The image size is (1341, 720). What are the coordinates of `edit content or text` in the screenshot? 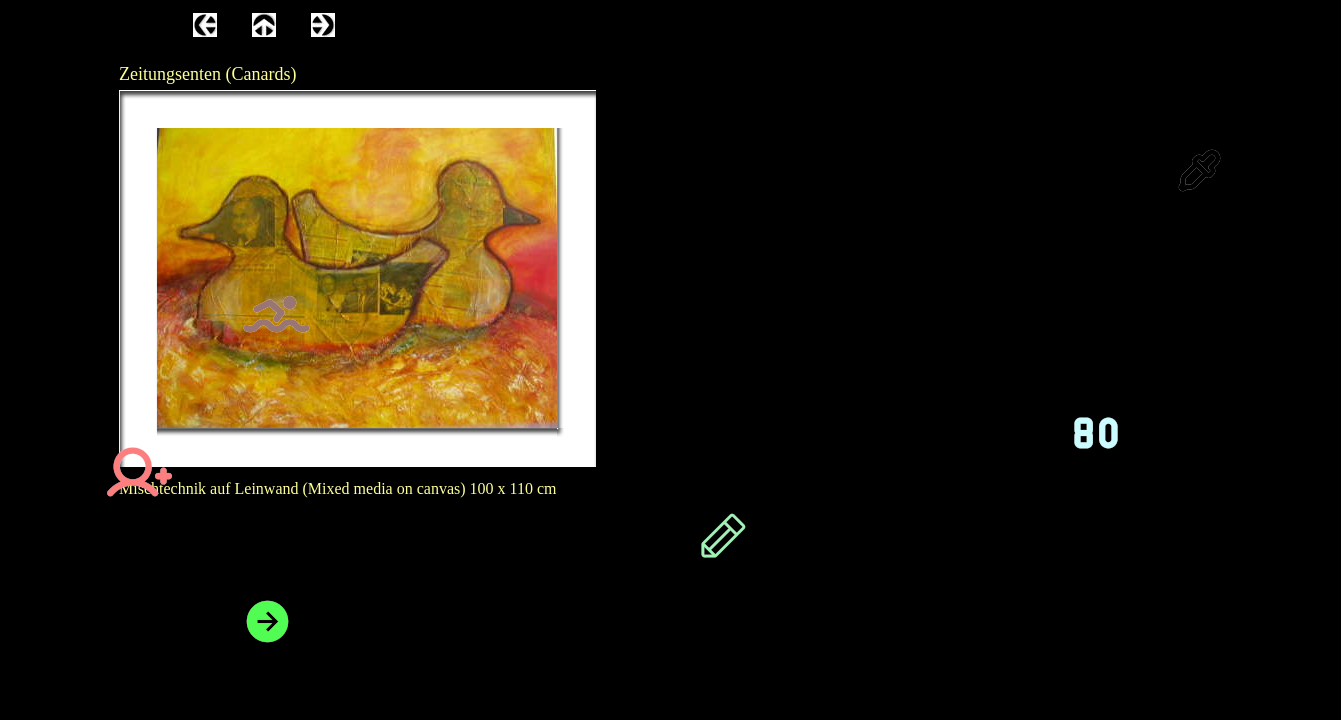 It's located at (722, 536).